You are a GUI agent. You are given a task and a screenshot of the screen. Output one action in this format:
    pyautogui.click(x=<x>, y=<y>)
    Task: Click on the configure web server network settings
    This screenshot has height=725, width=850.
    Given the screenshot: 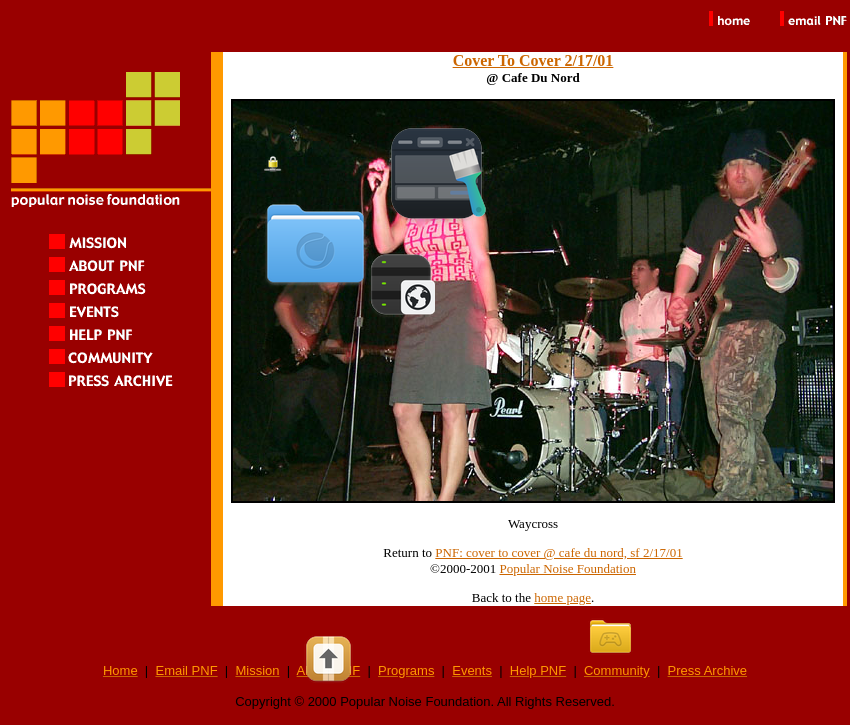 What is the action you would take?
    pyautogui.click(x=401, y=285)
    